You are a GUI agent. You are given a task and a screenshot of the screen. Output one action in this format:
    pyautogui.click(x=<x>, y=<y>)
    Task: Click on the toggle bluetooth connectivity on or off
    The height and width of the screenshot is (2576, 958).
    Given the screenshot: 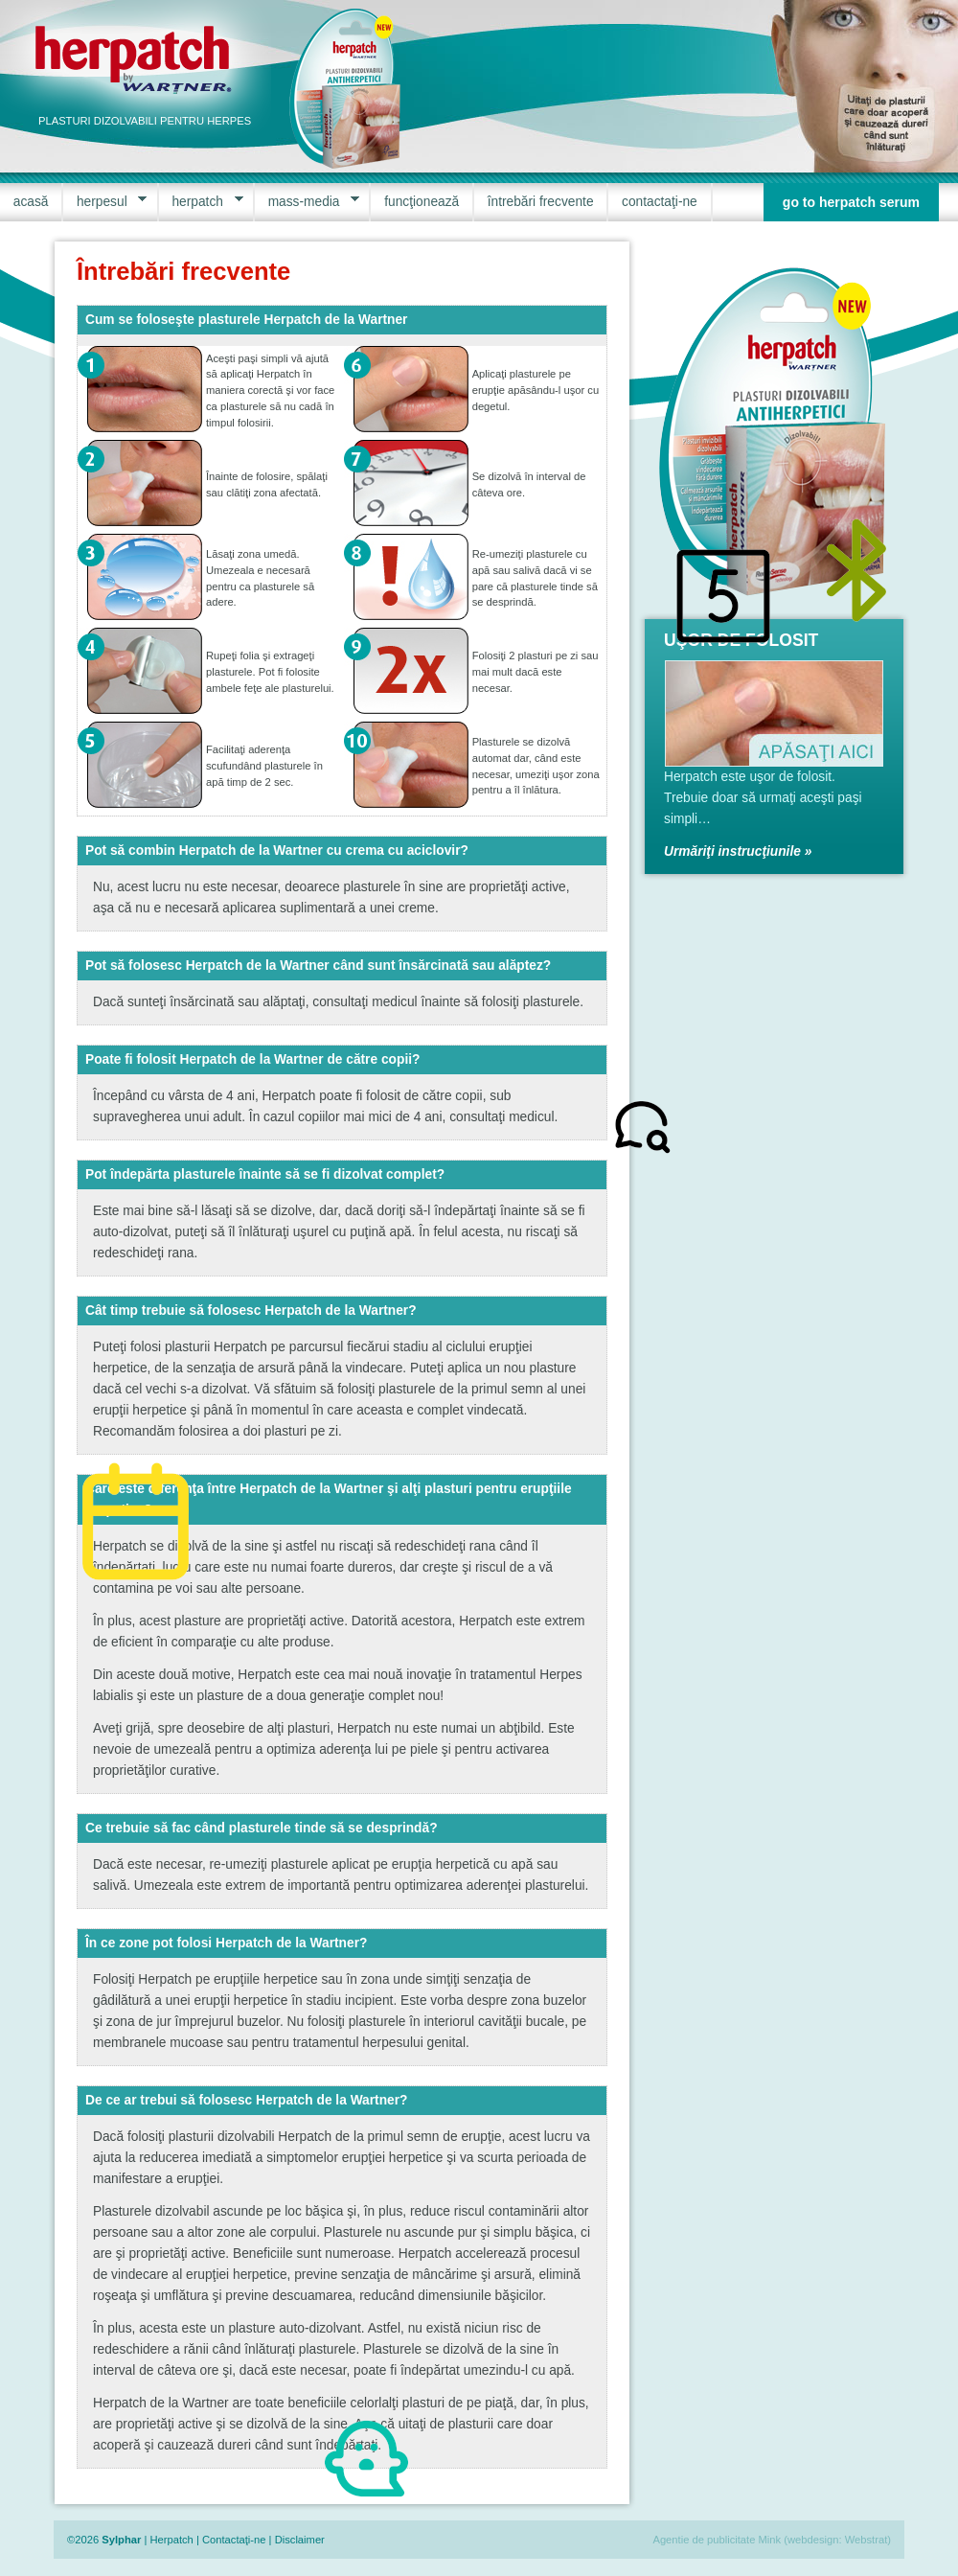 What is the action you would take?
    pyautogui.click(x=856, y=570)
    